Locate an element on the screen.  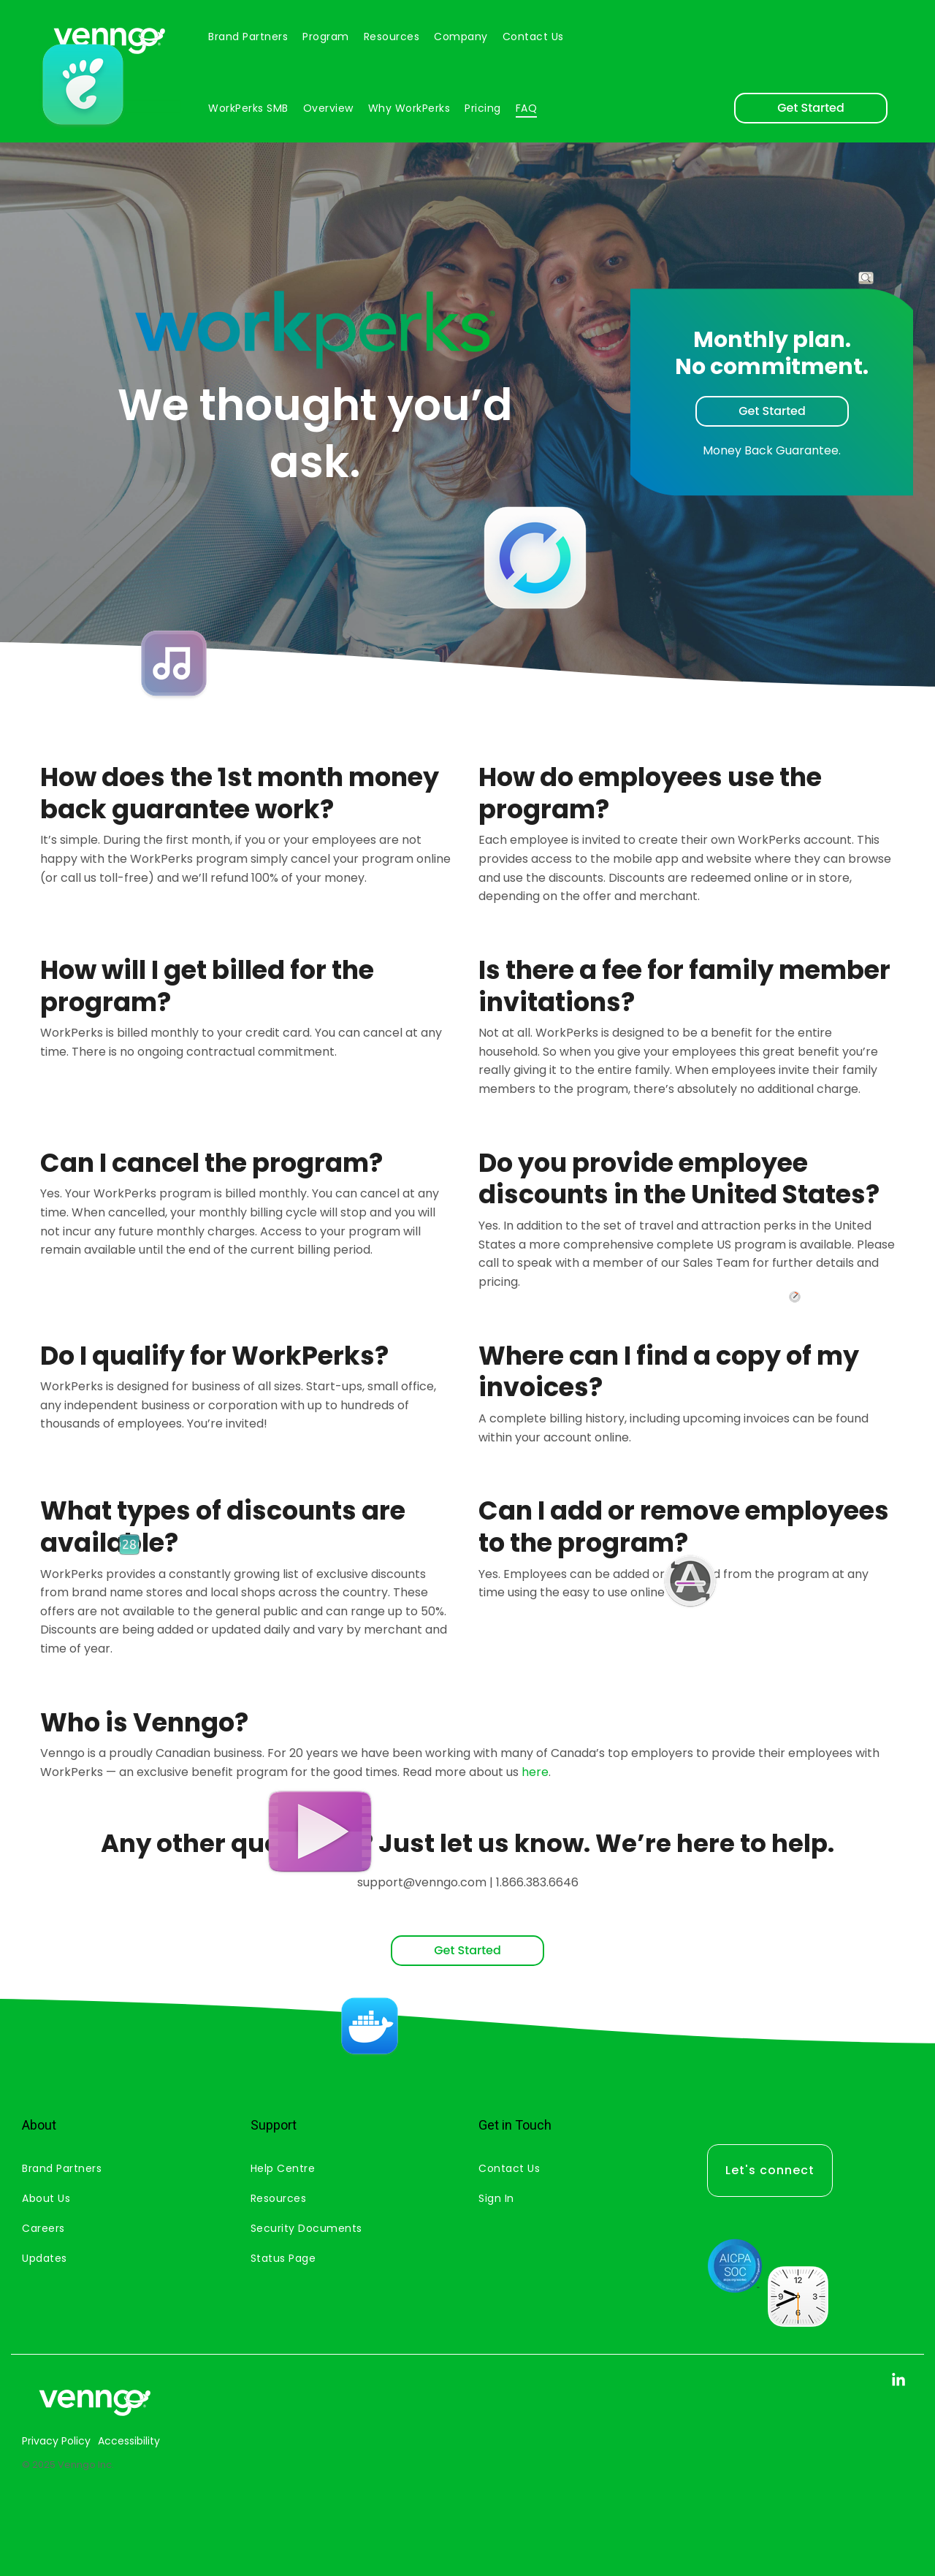
check for available software updates is located at coordinates (690, 1581).